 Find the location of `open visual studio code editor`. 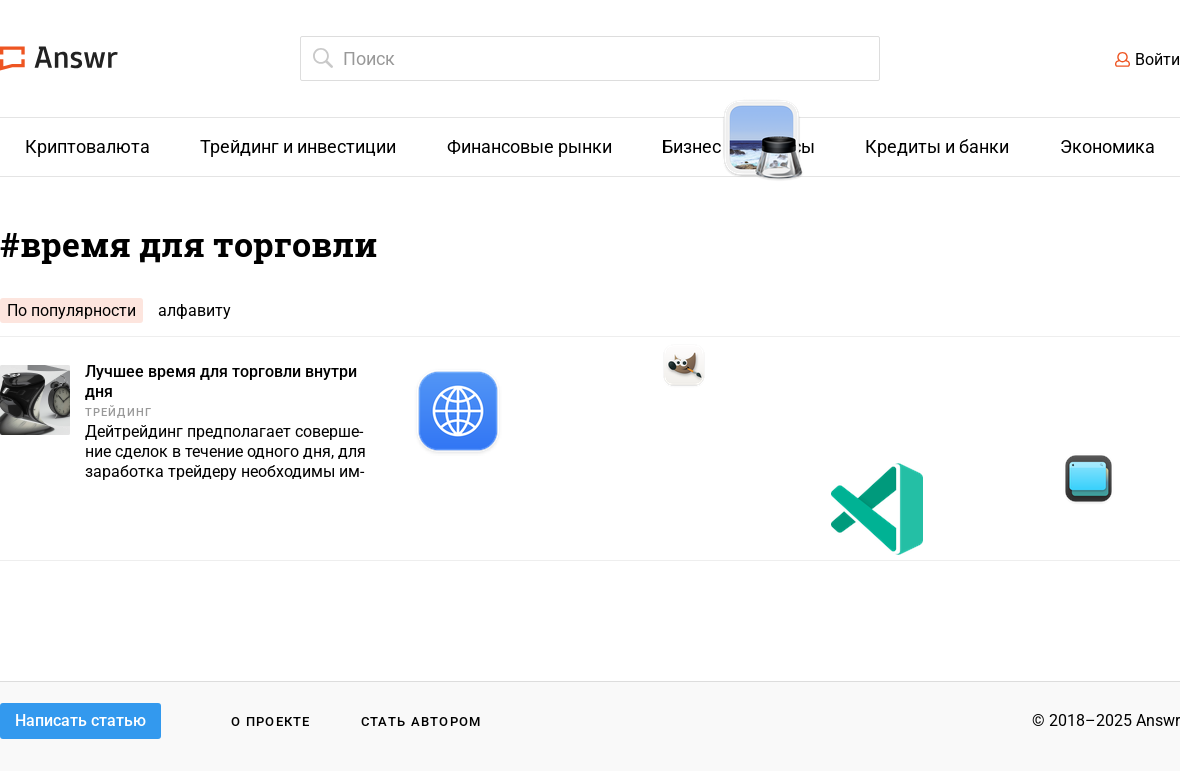

open visual studio code editor is located at coordinates (877, 509).